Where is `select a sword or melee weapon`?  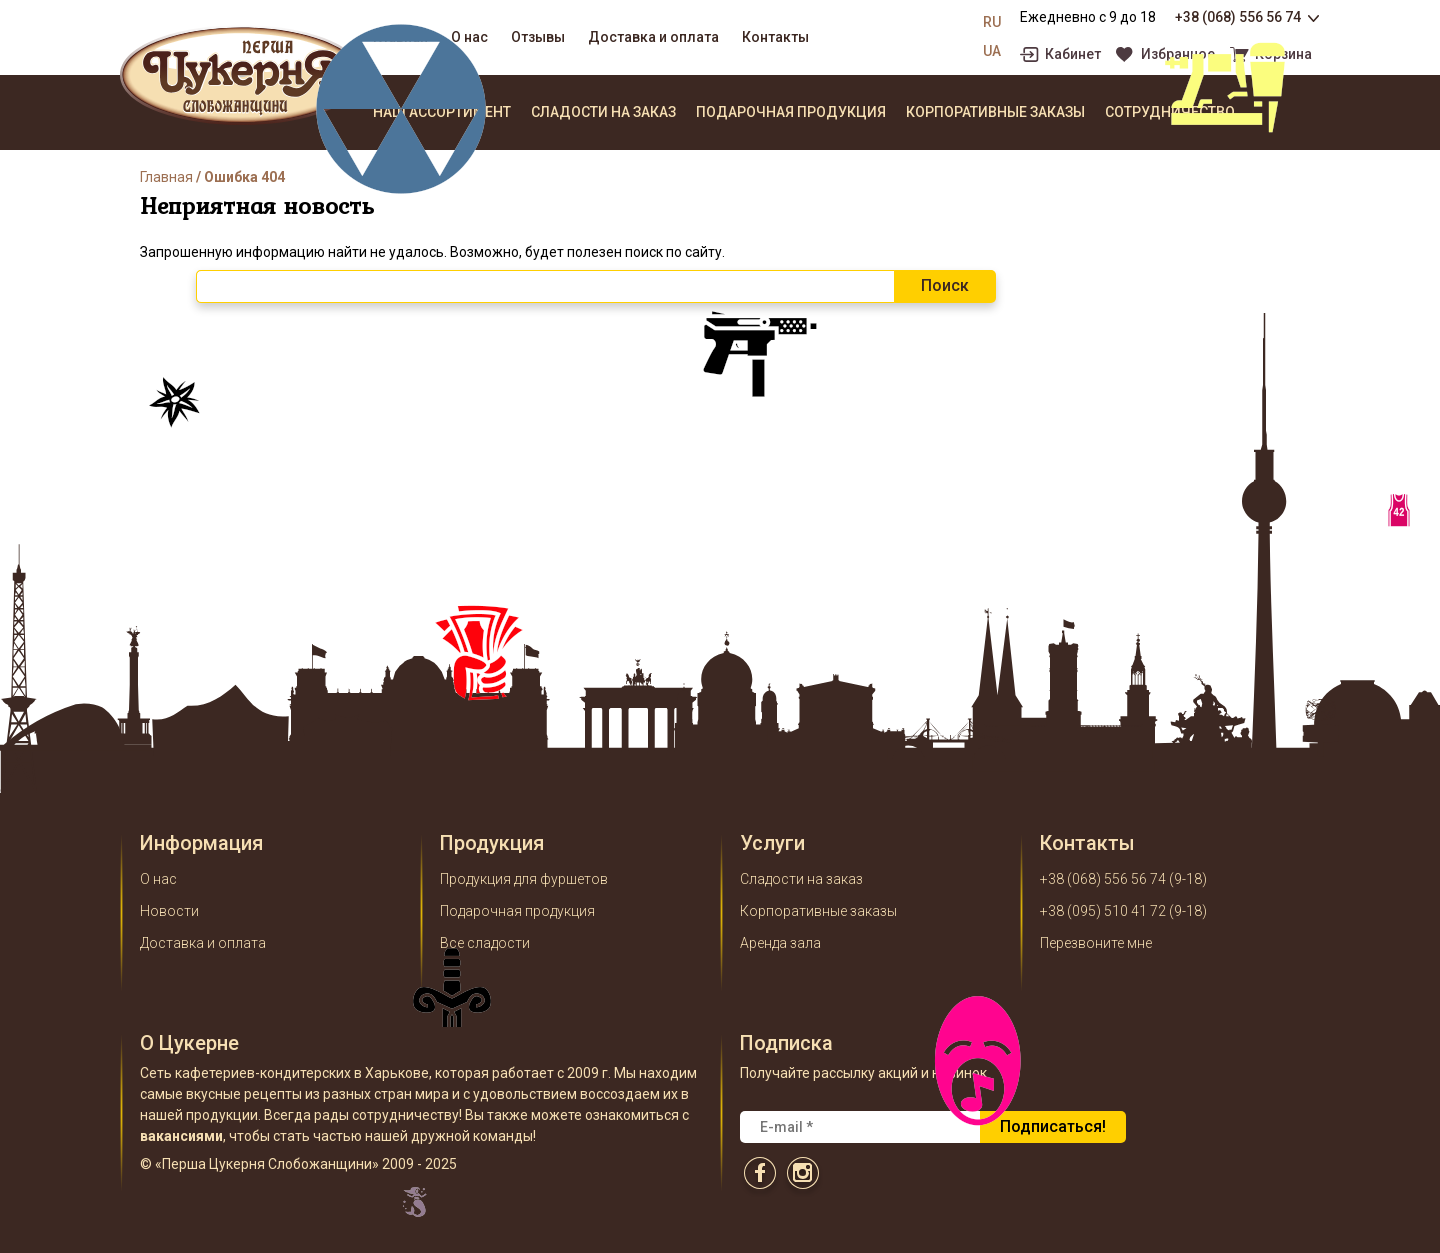 select a sword or melee weapon is located at coordinates (452, 987).